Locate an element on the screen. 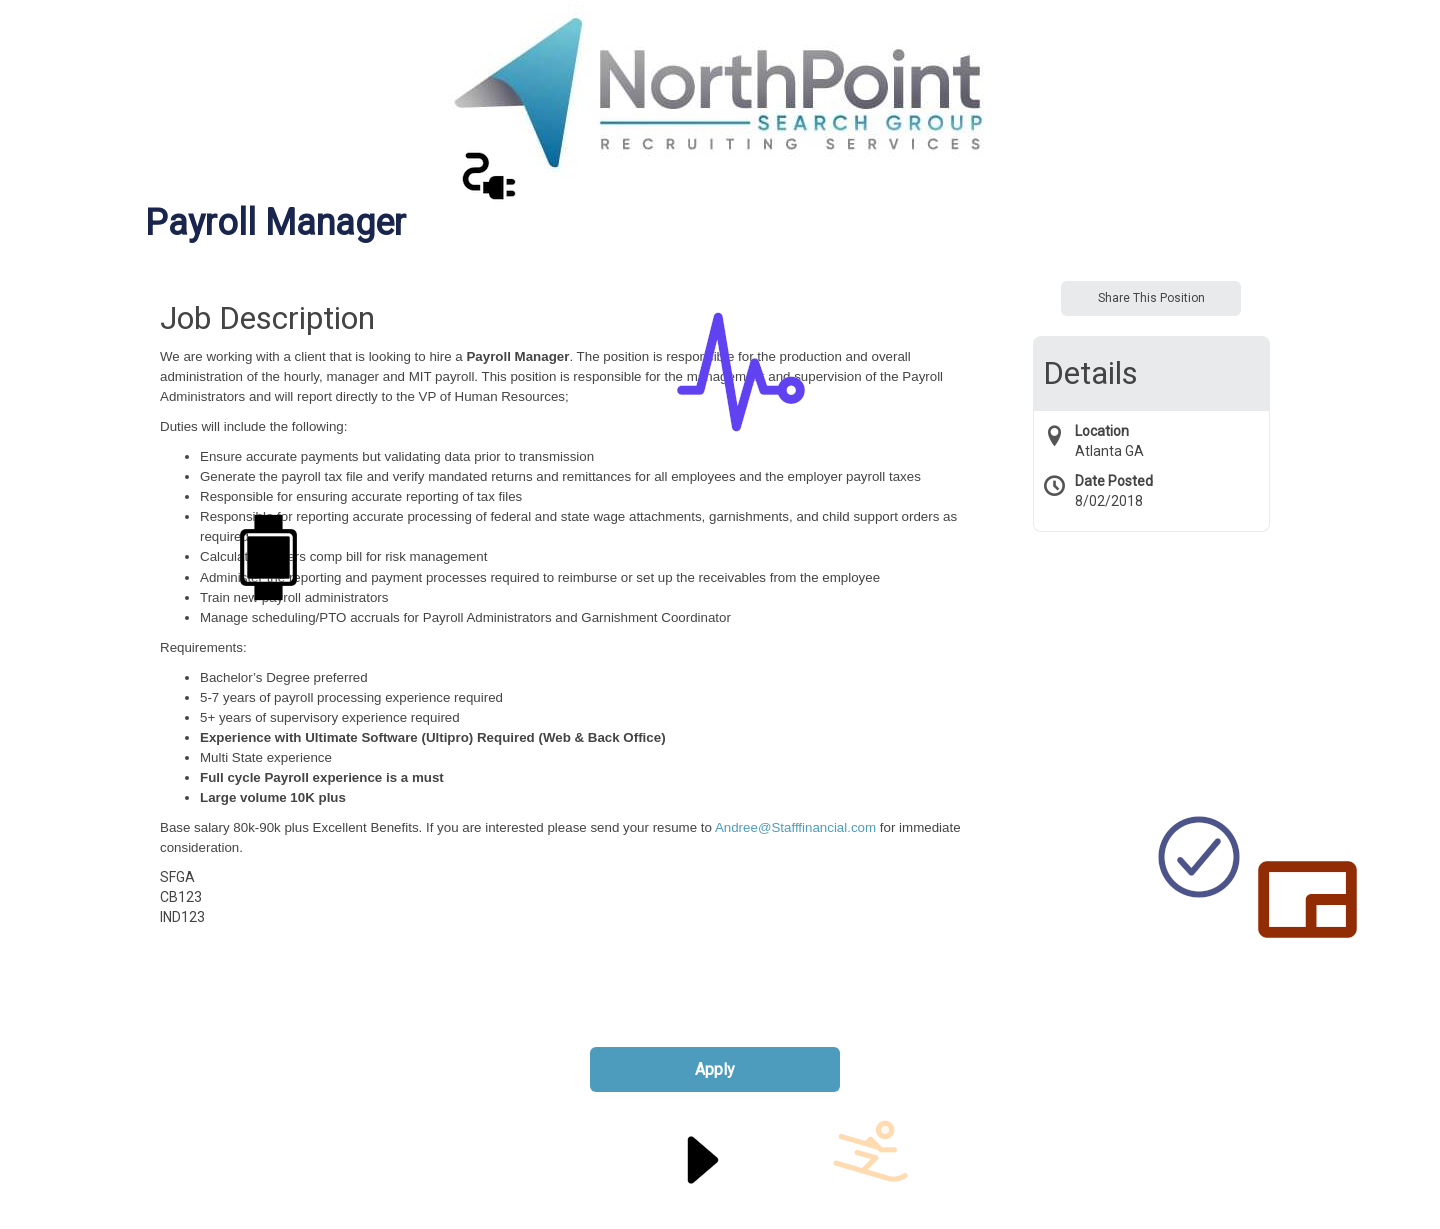  access smartwatch settings or companion app is located at coordinates (268, 557).